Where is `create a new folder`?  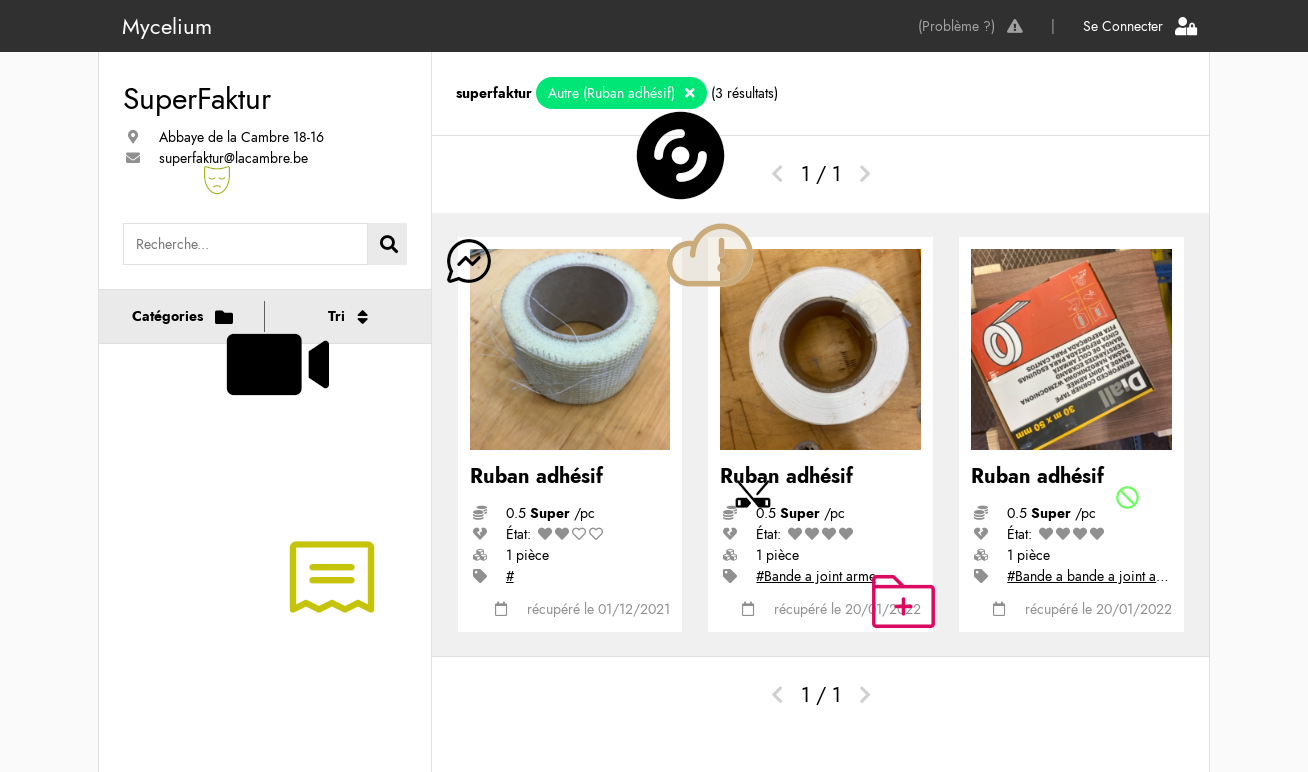
create a new folder is located at coordinates (903, 601).